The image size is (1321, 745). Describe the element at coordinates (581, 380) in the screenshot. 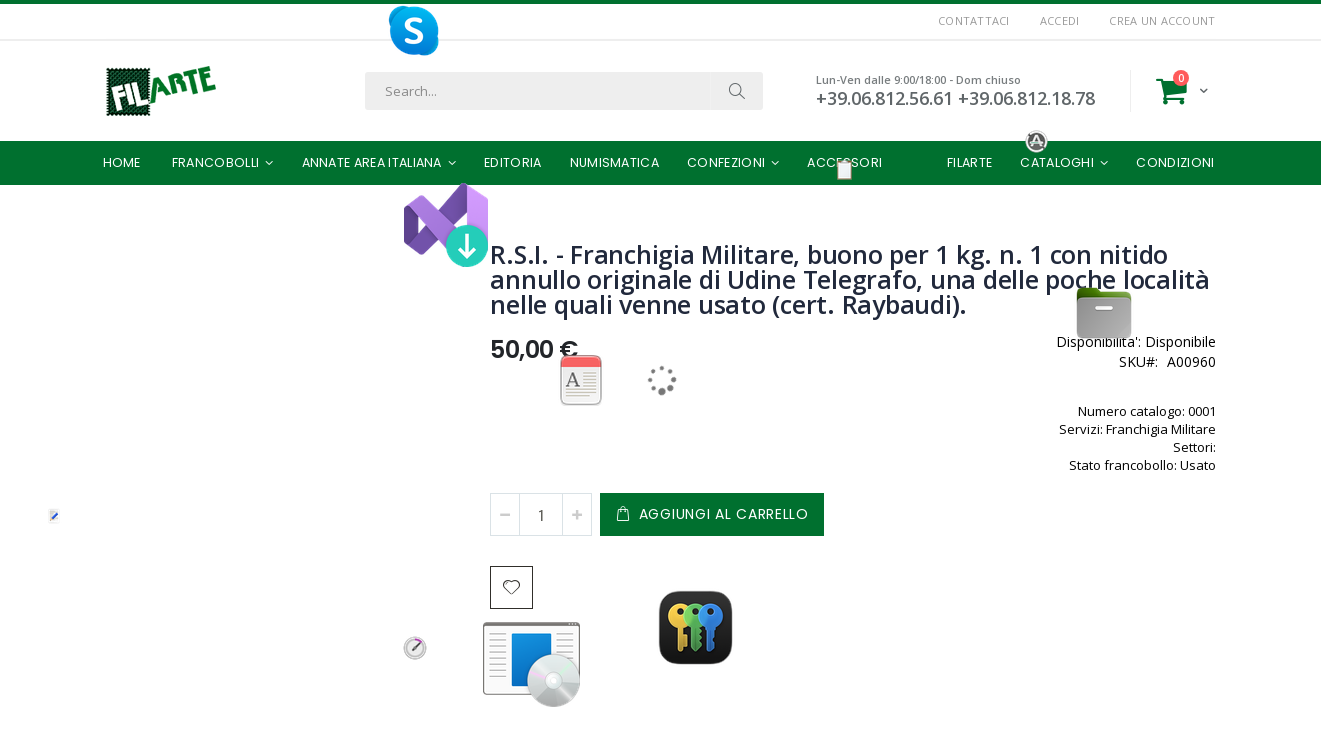

I see `open the books or e-reader app` at that location.